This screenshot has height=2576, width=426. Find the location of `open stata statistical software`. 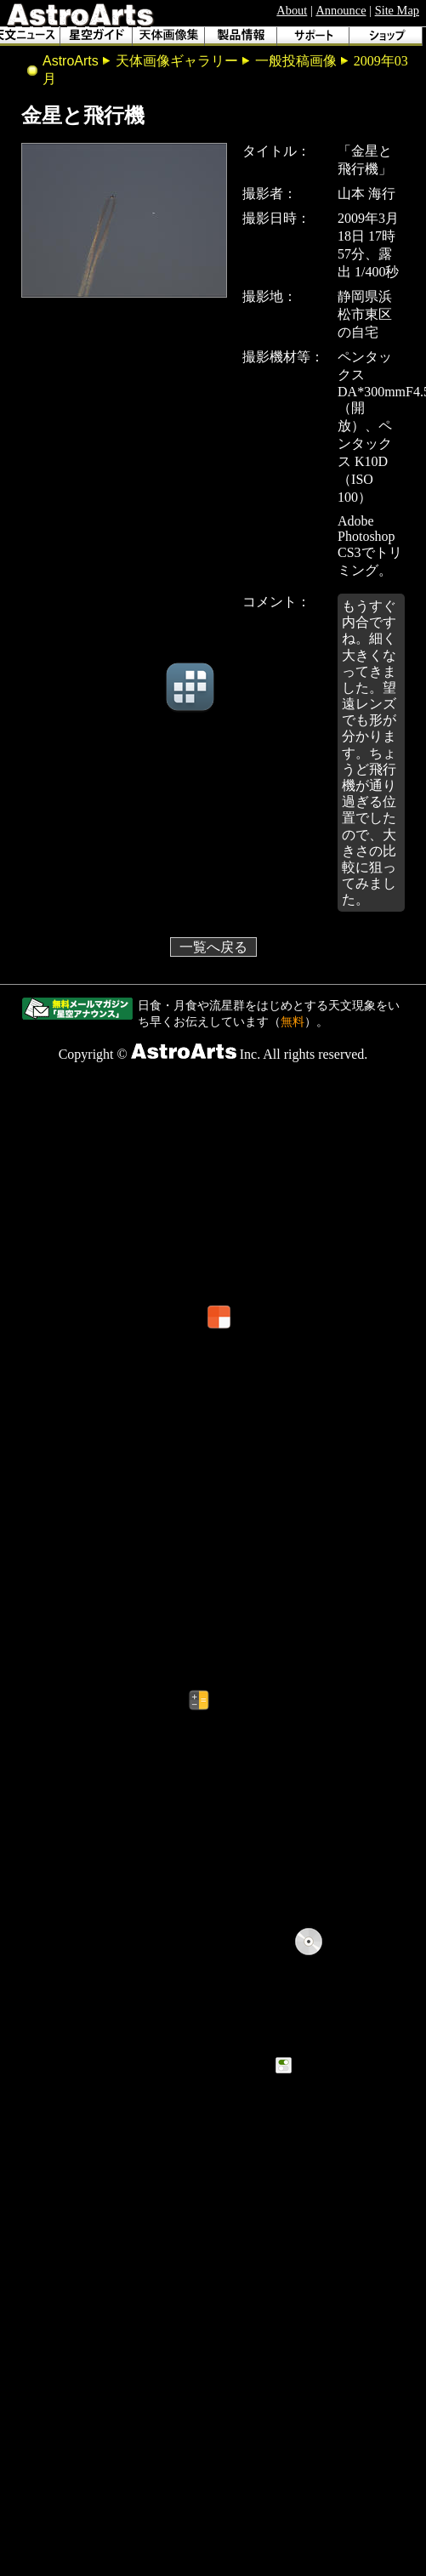

open stata statistical software is located at coordinates (190, 686).